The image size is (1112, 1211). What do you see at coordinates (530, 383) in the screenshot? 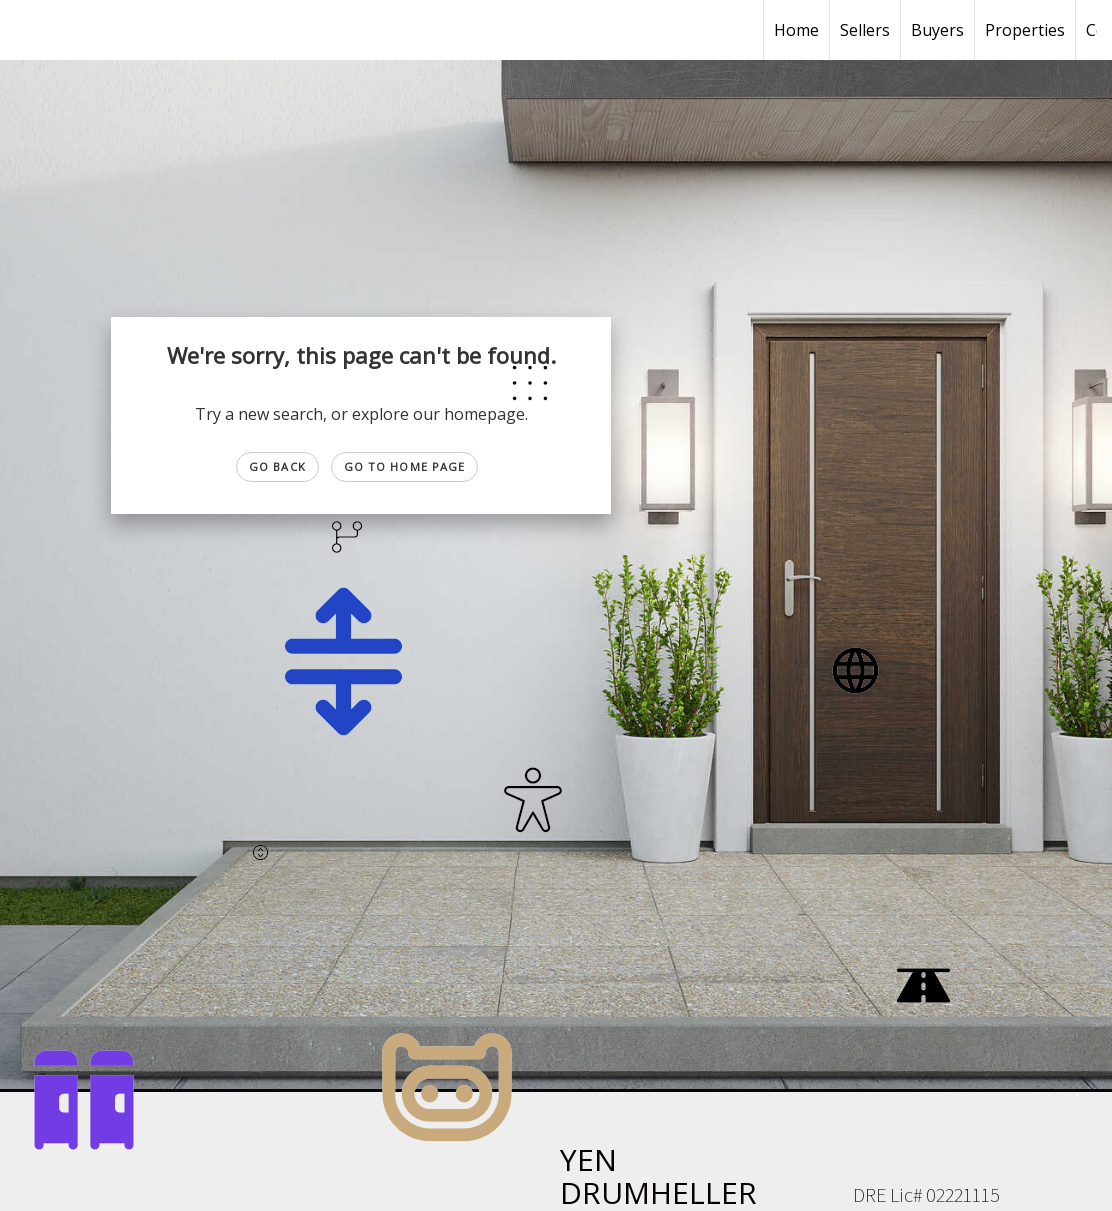
I see `open app drawer or launcher menu` at bounding box center [530, 383].